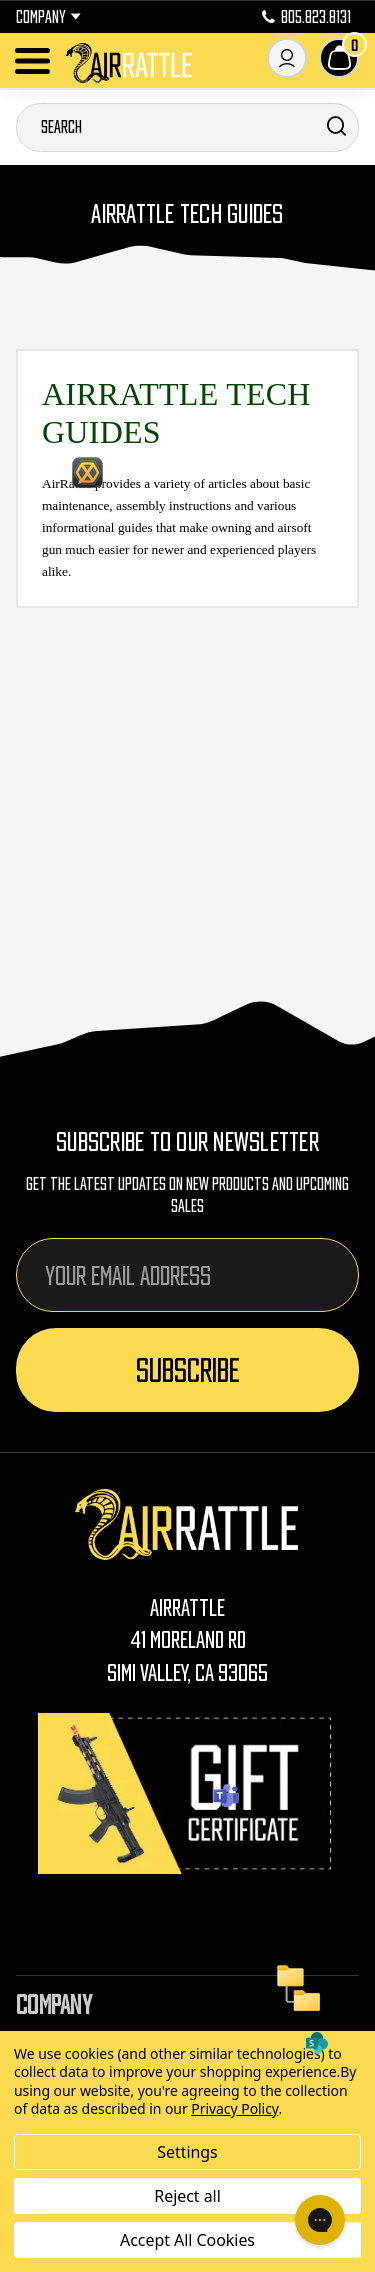 The width and height of the screenshot is (375, 2272). I want to click on view folder hierarchy or directory structure, so click(300, 1988).